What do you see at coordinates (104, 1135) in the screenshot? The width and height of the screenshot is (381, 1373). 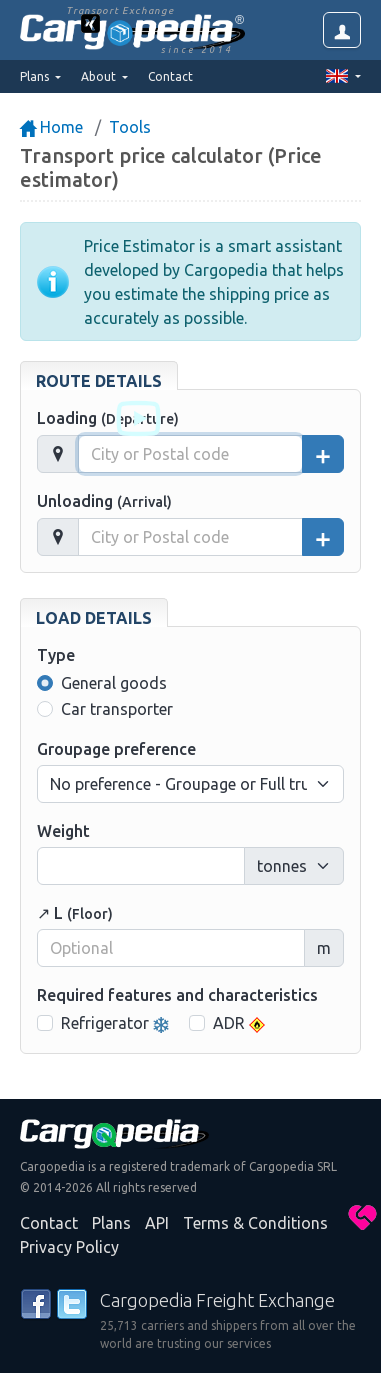 I see `quicktime media player logo` at bounding box center [104, 1135].